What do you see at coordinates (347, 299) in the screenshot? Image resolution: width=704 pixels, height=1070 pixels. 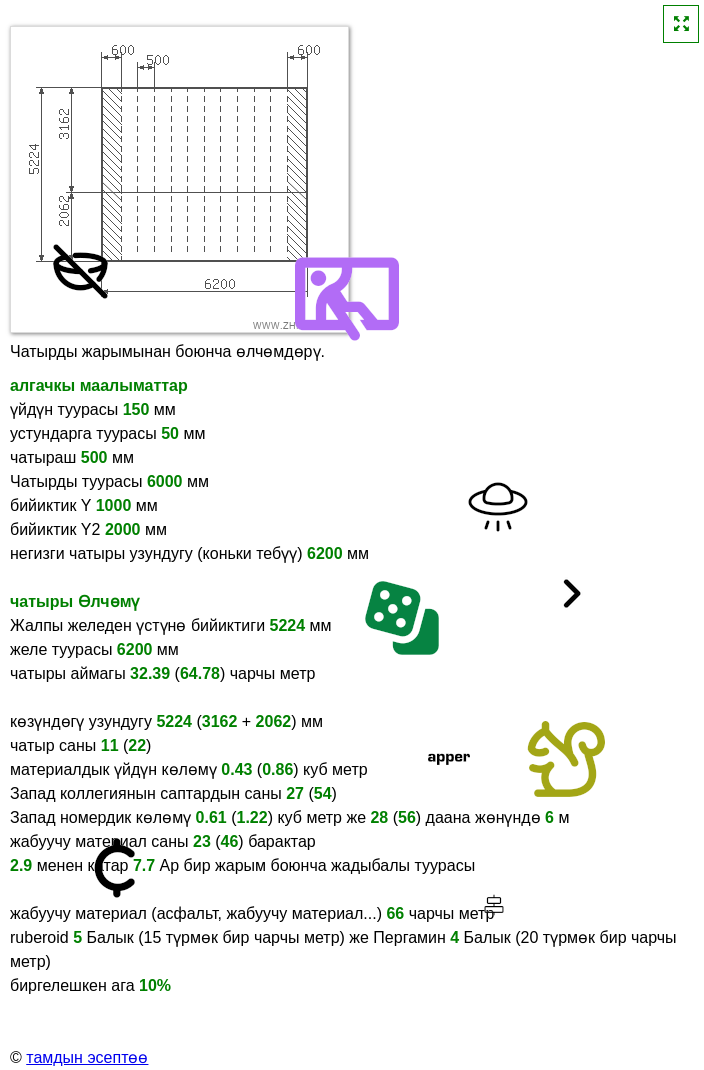 I see `emergency exit or escape route` at bounding box center [347, 299].